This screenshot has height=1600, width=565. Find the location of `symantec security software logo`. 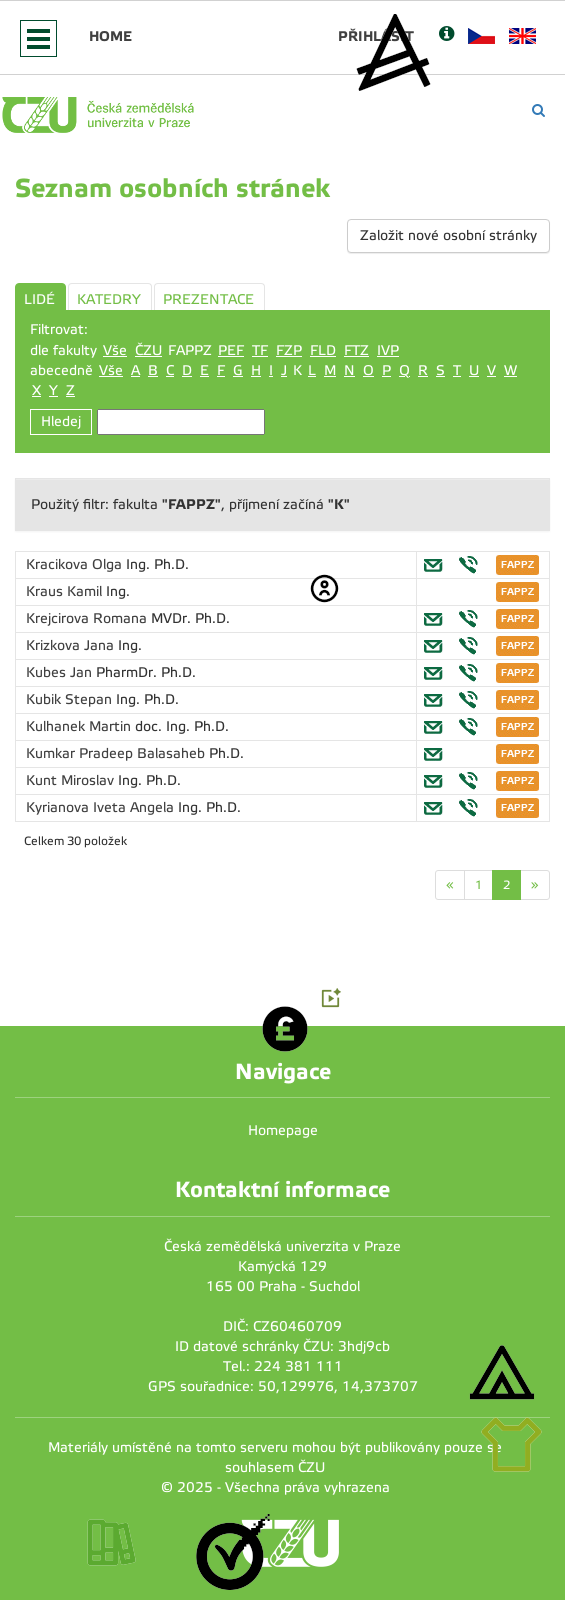

symantec security software logo is located at coordinates (233, 1552).